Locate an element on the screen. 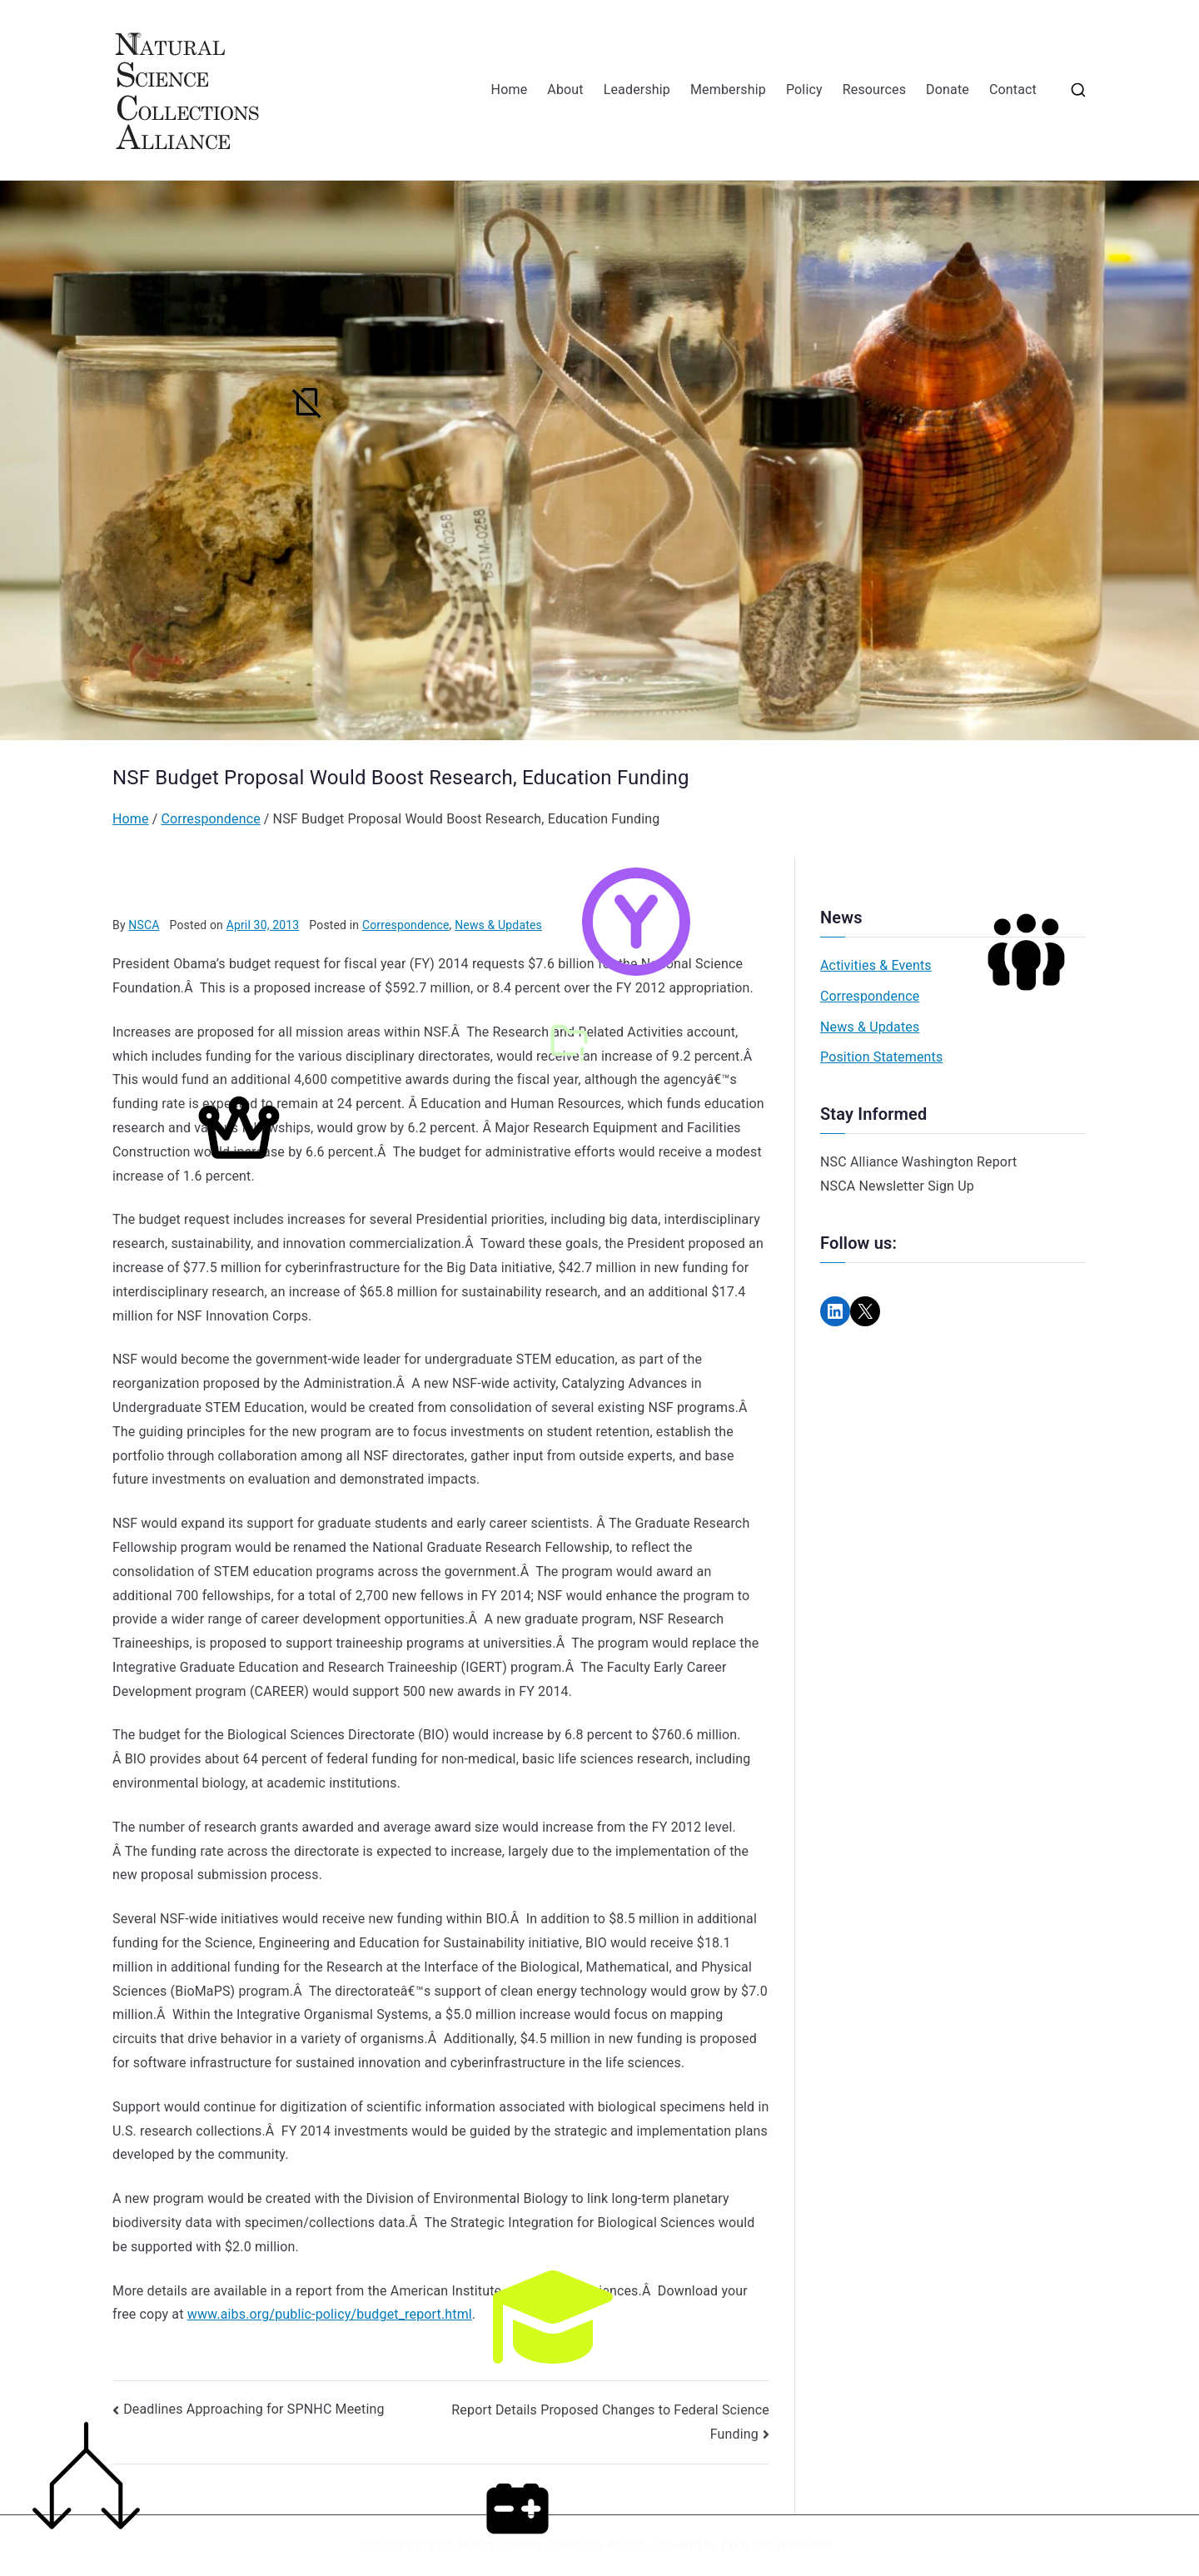  access education or learning resources is located at coordinates (553, 2317).